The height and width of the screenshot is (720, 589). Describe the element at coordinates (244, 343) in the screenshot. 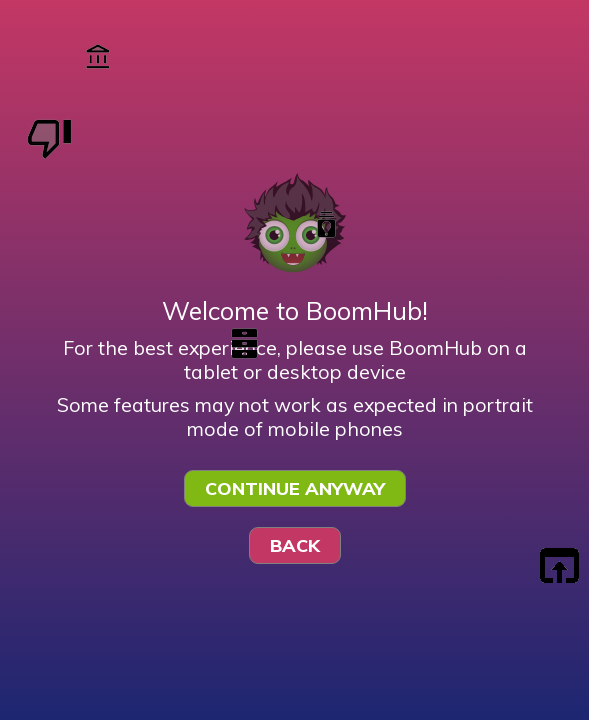

I see `browse furniture or home decor items` at that location.